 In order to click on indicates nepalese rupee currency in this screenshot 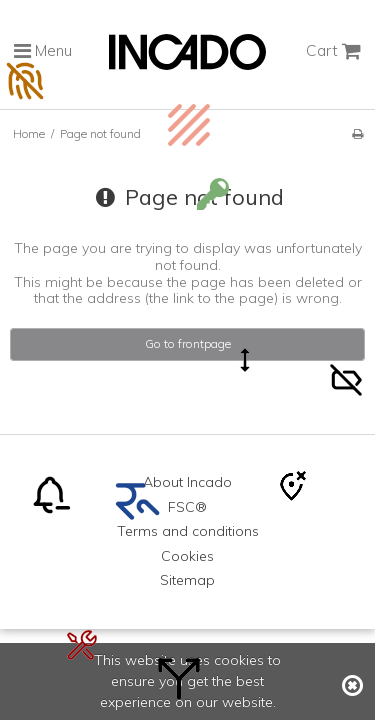, I will do `click(136, 501)`.